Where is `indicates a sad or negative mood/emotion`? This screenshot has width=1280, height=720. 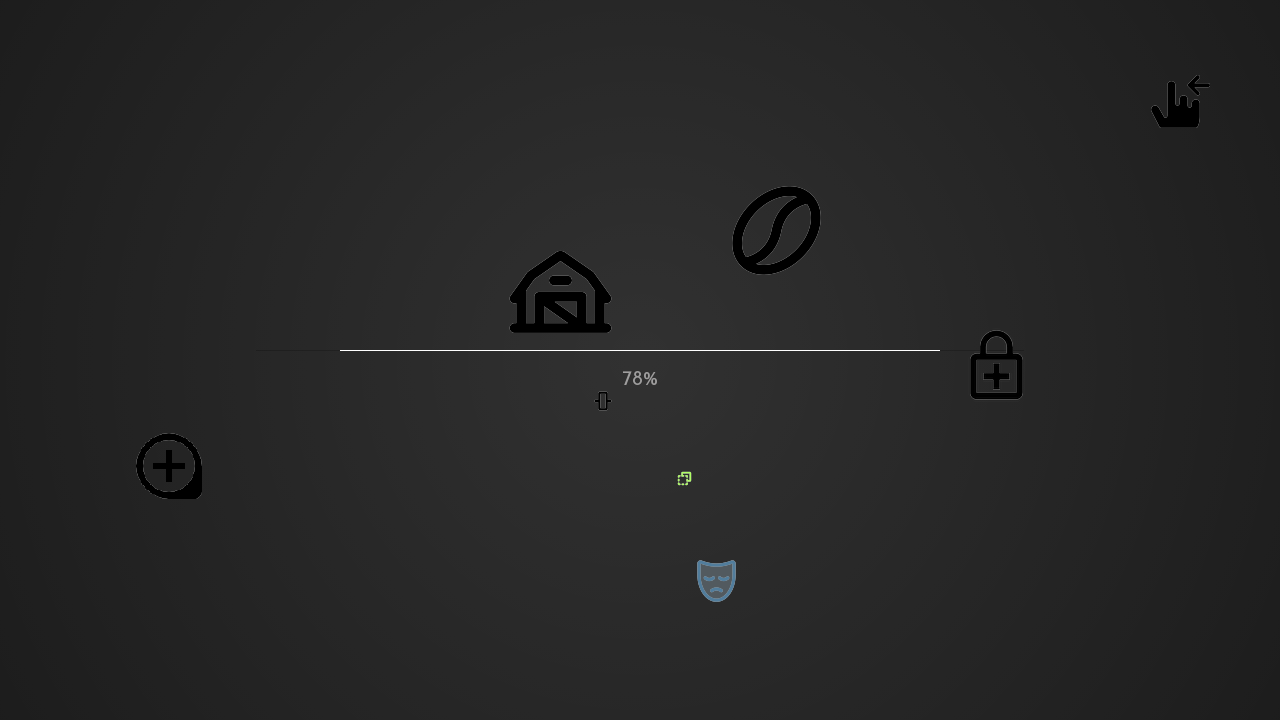
indicates a sad or negative mood/emotion is located at coordinates (716, 579).